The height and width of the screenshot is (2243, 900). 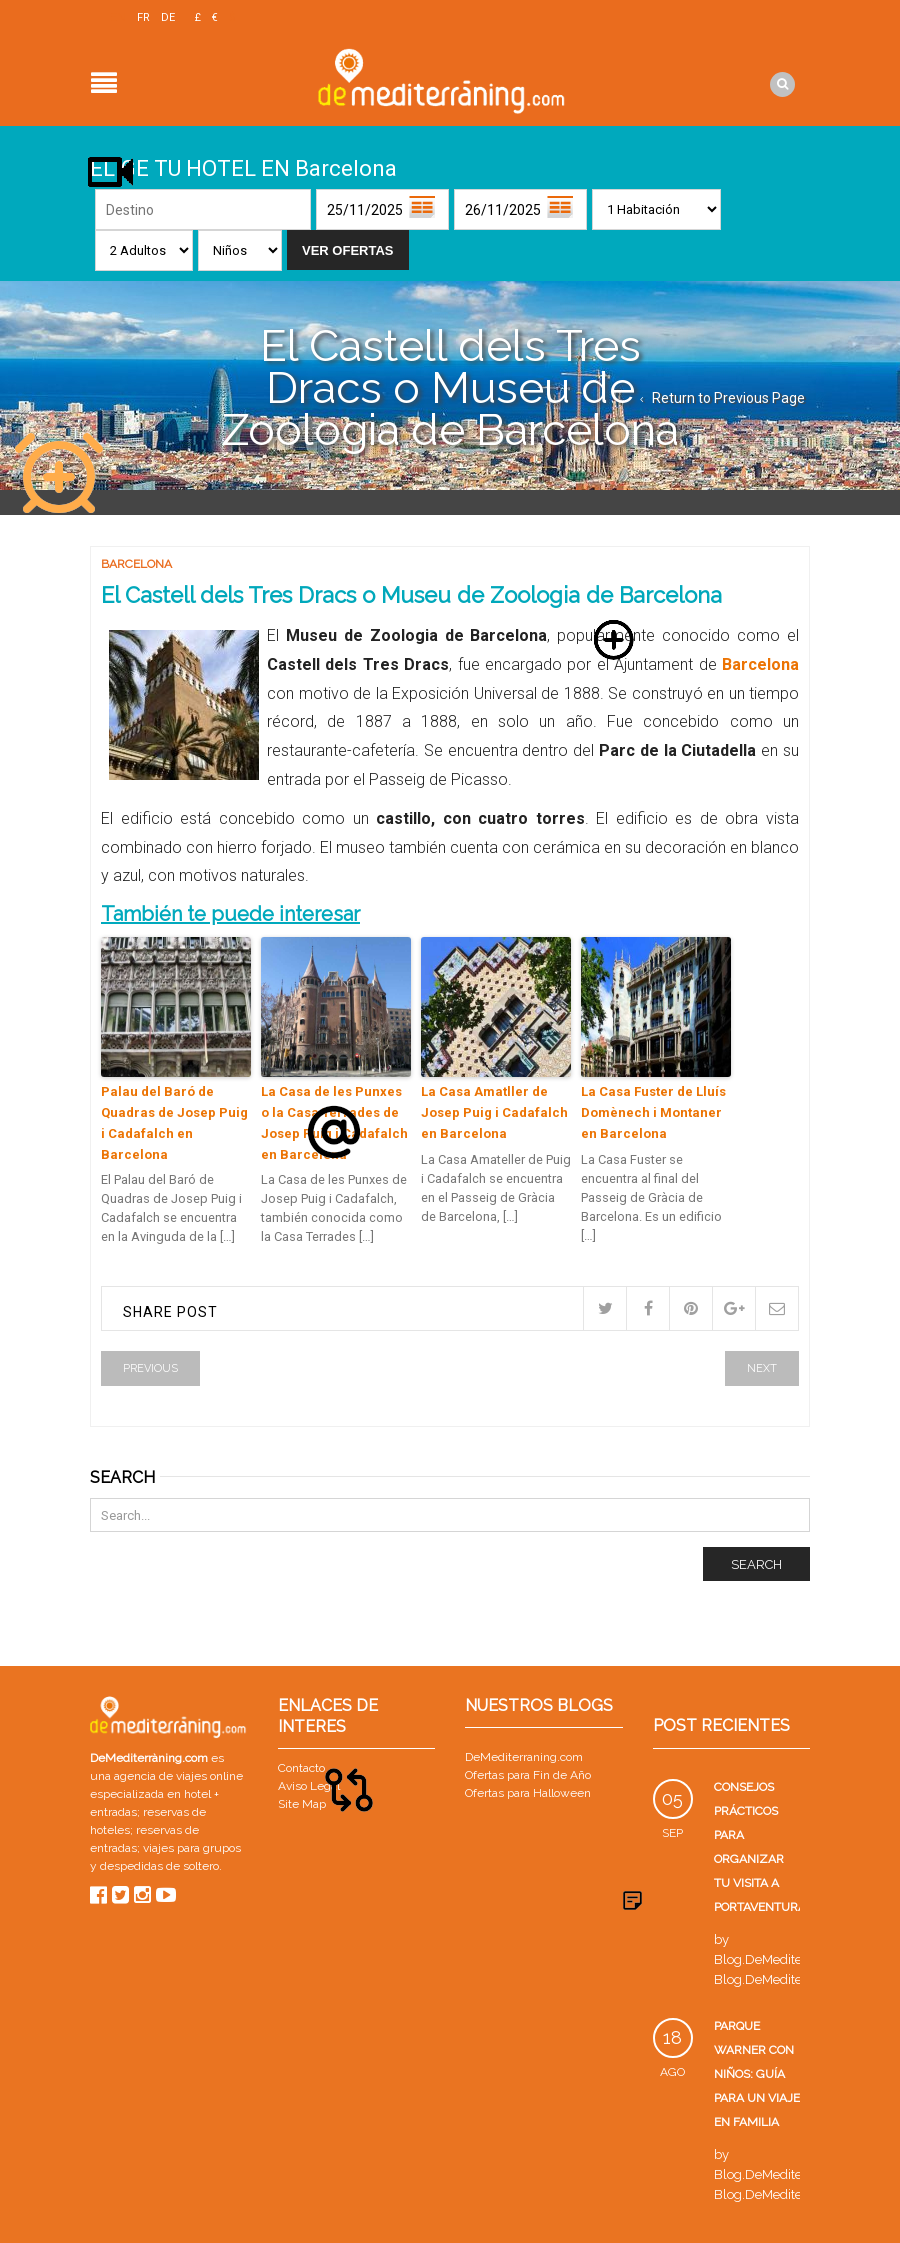 I want to click on add a new item or entry, so click(x=614, y=640).